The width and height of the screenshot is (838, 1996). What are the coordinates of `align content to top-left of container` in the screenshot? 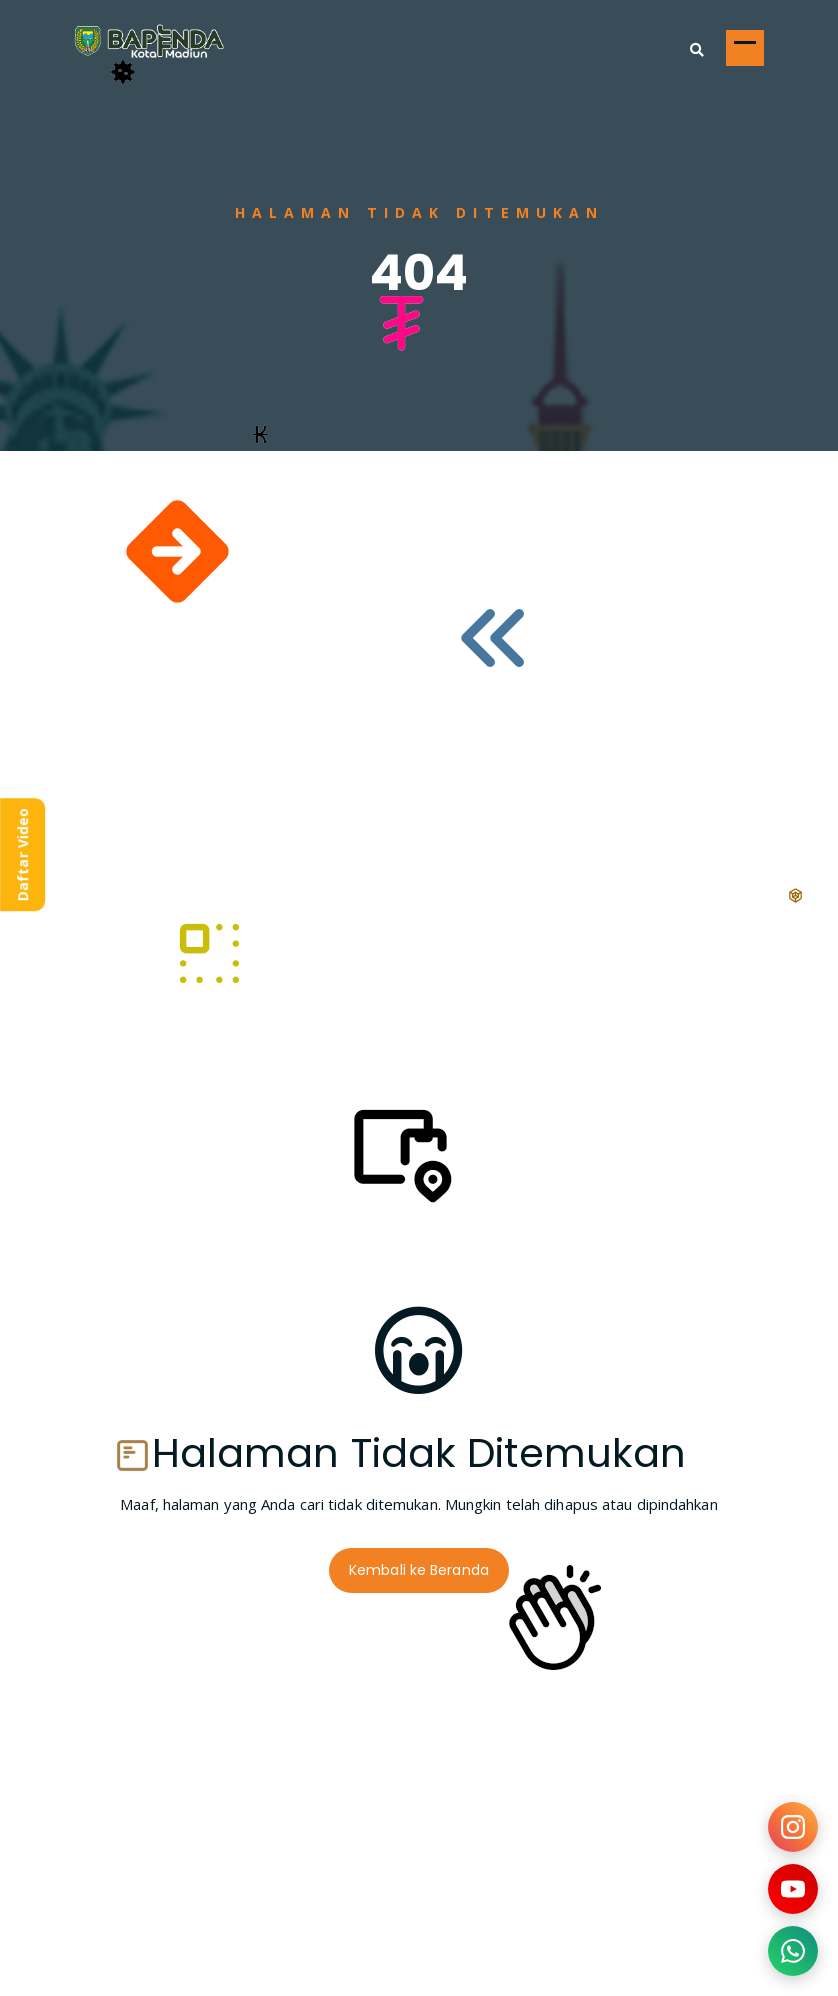 It's located at (132, 1455).